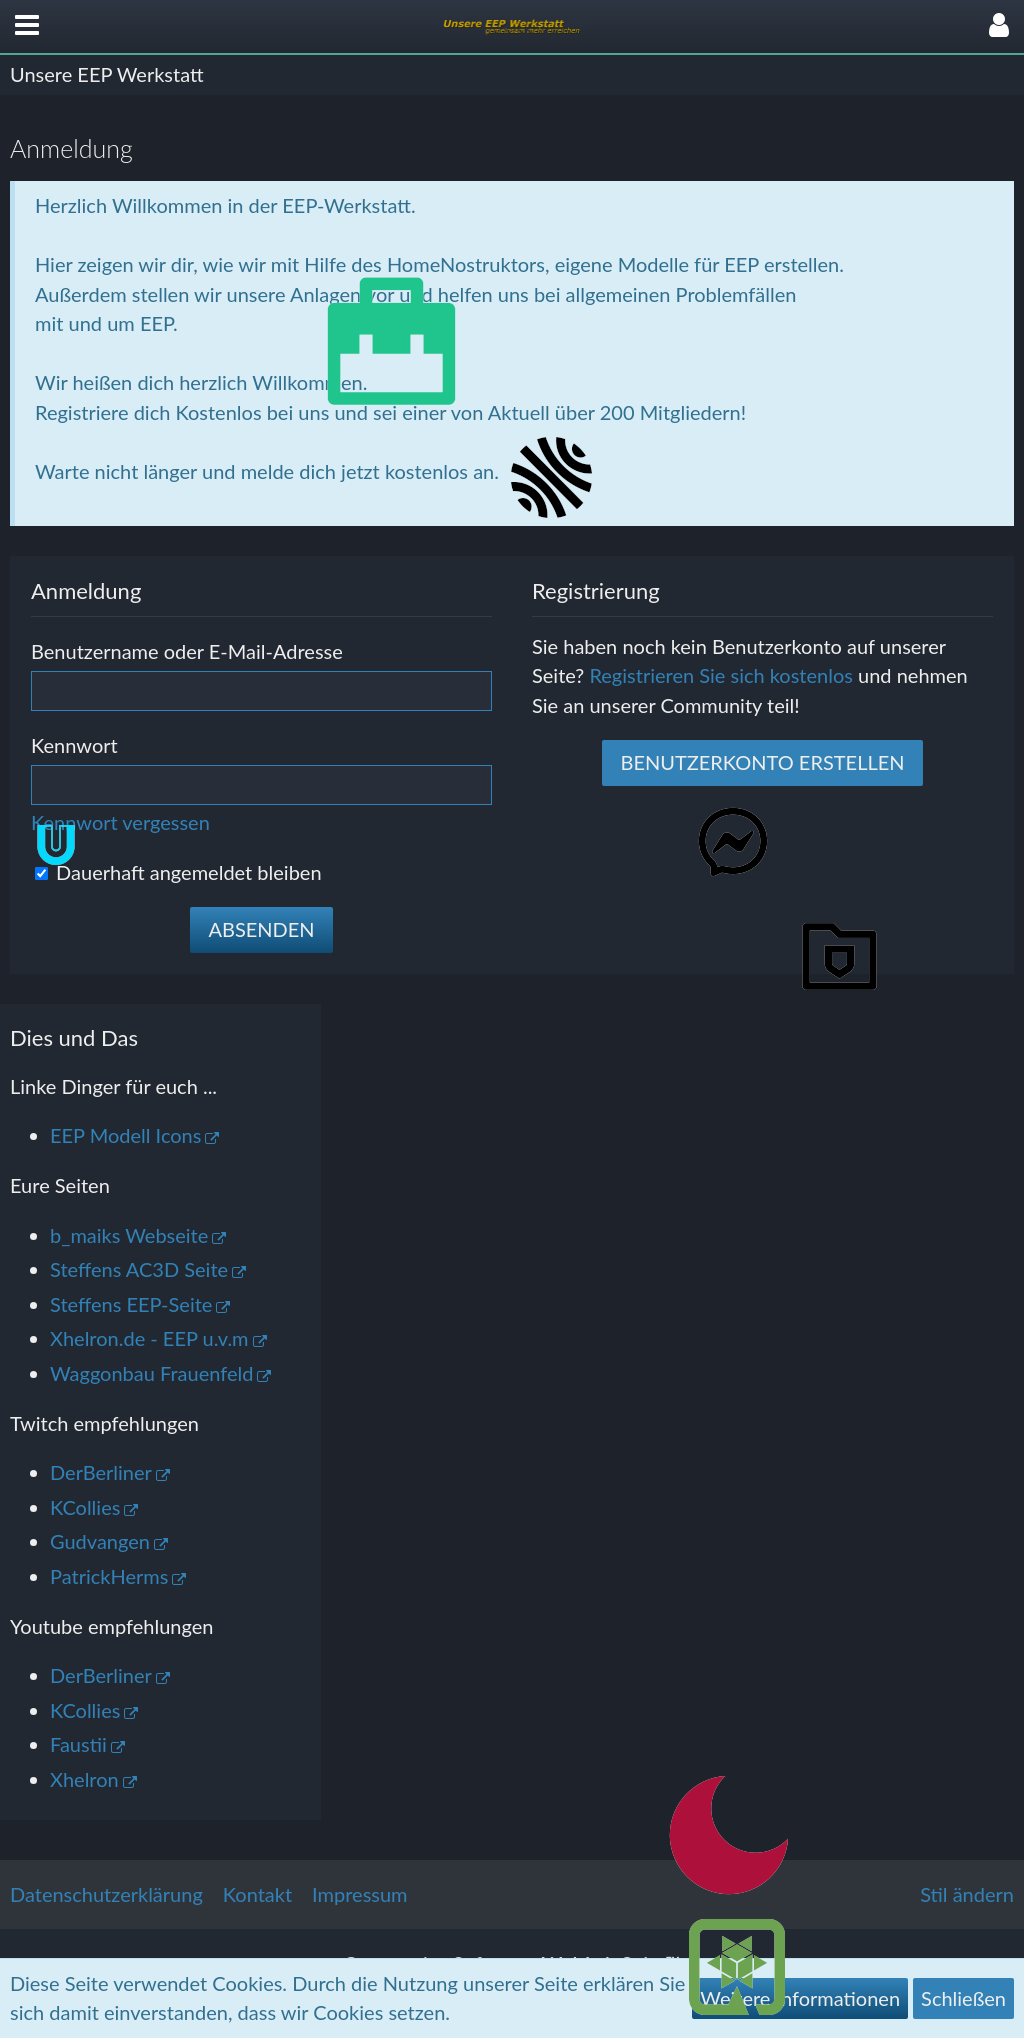 This screenshot has height=2038, width=1024. Describe the element at coordinates (737, 1967) in the screenshot. I see `quarkus framework logo` at that location.